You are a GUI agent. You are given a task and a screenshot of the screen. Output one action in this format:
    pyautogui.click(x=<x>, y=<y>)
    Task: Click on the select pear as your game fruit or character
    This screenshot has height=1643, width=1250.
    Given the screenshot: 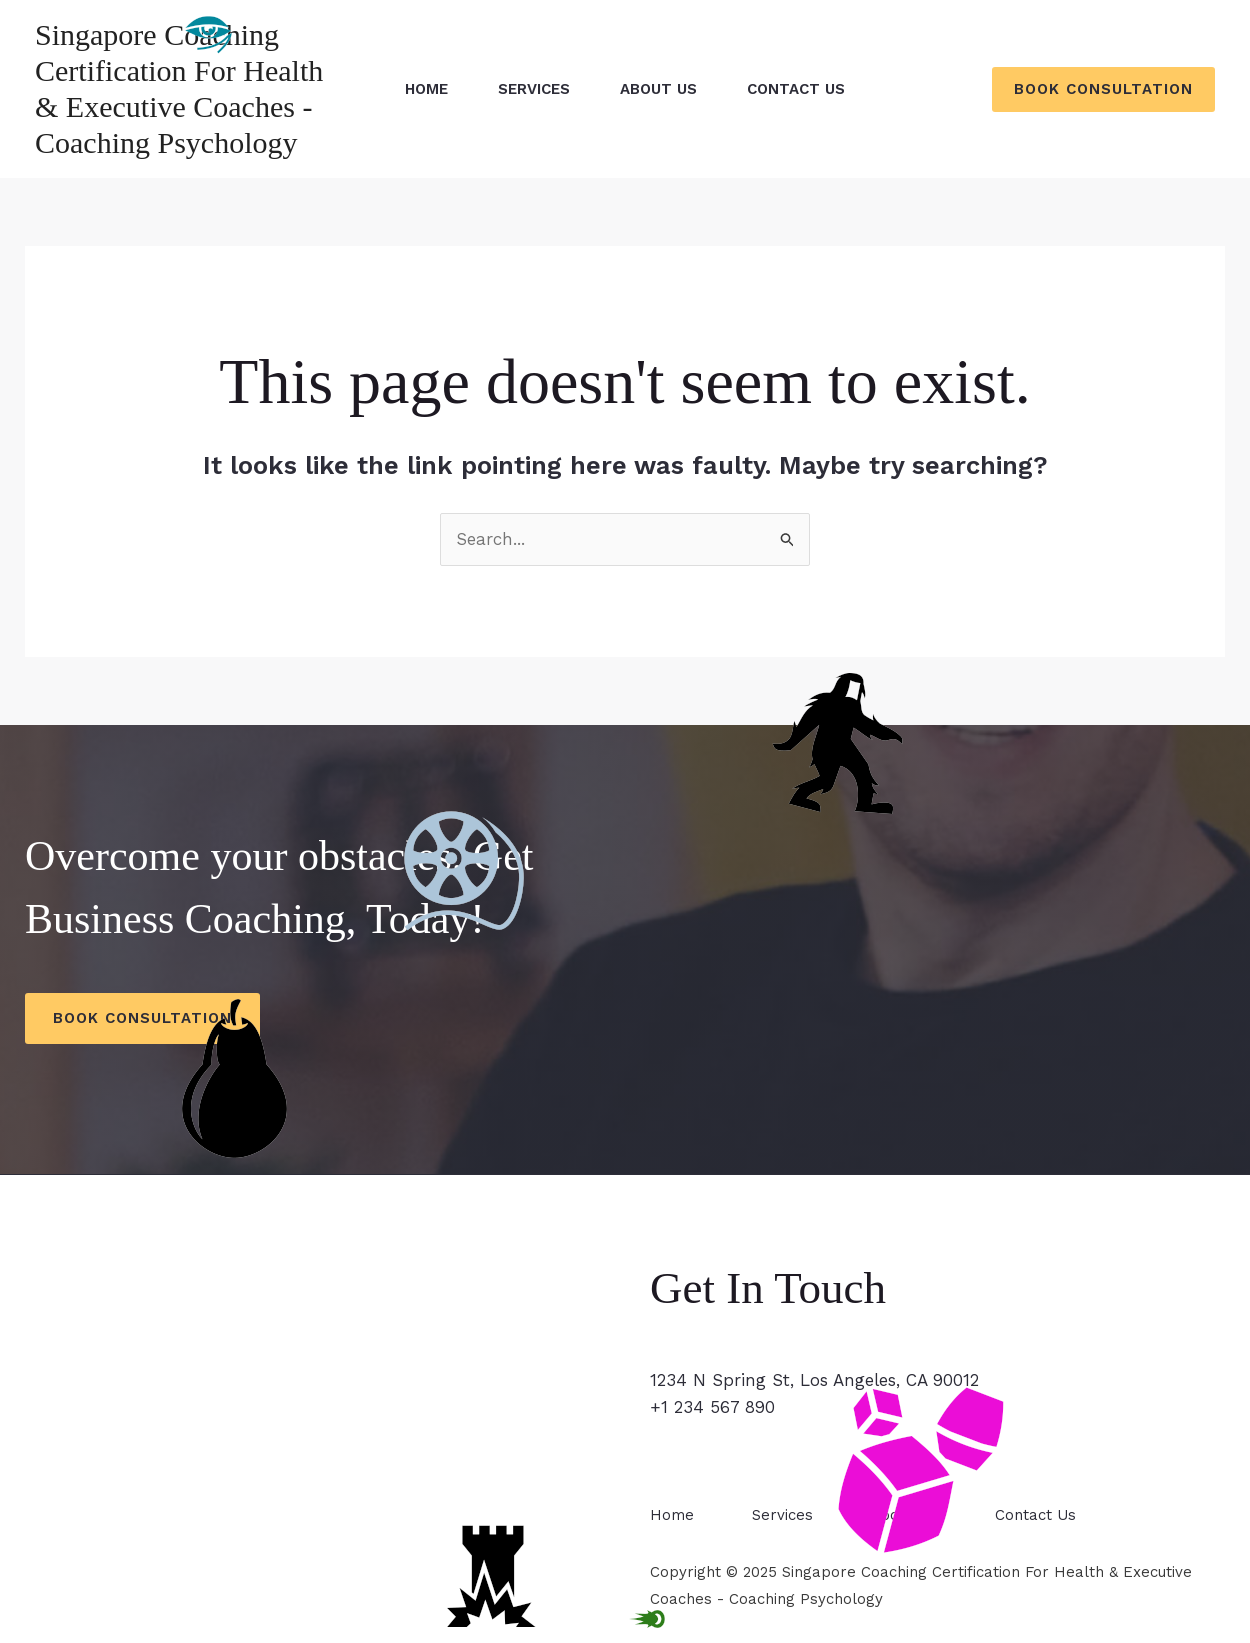 What is the action you would take?
    pyautogui.click(x=234, y=1078)
    